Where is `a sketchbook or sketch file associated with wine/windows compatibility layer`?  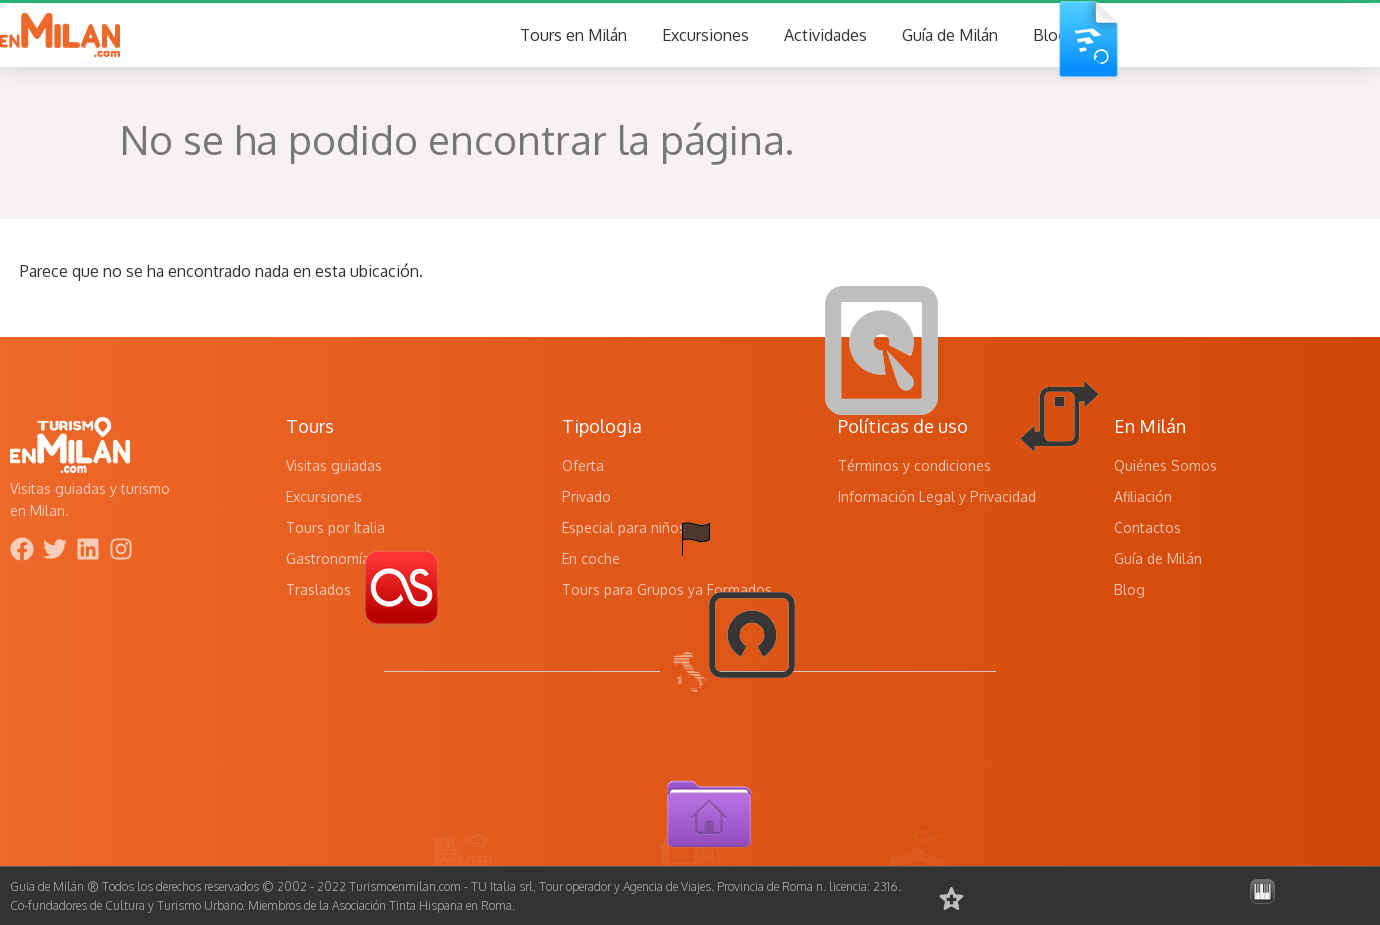 a sketchbook or sketch file associated with wine/windows compatibility layer is located at coordinates (1088, 40).